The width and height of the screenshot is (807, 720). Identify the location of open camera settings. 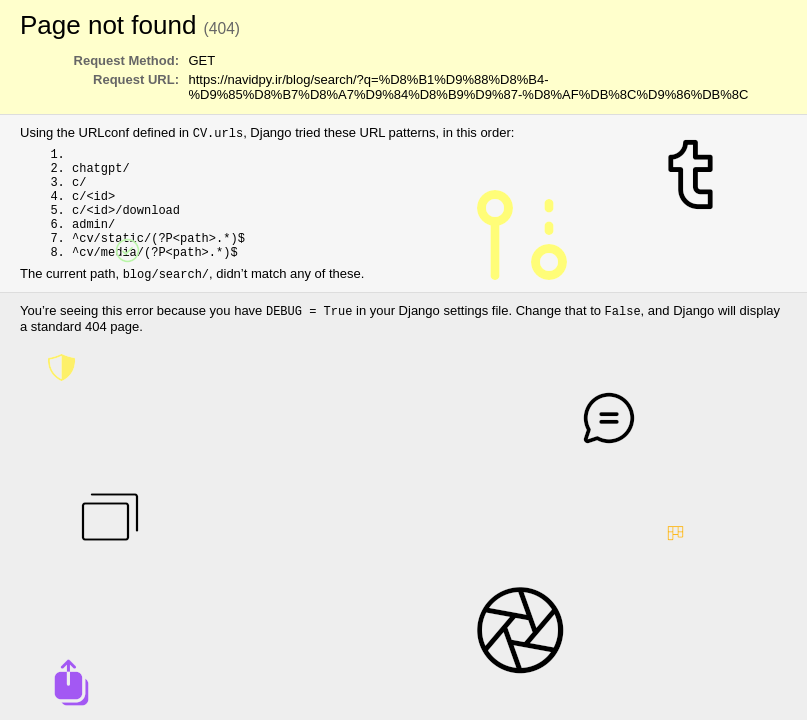
(520, 630).